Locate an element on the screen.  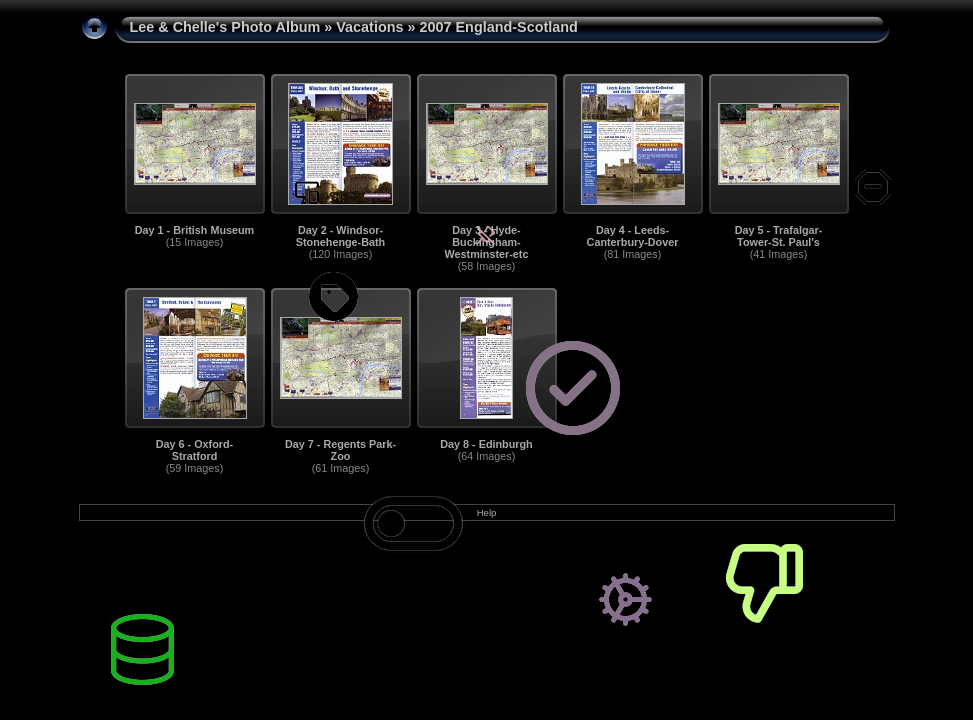
view tagged items in your feed is located at coordinates (333, 296).